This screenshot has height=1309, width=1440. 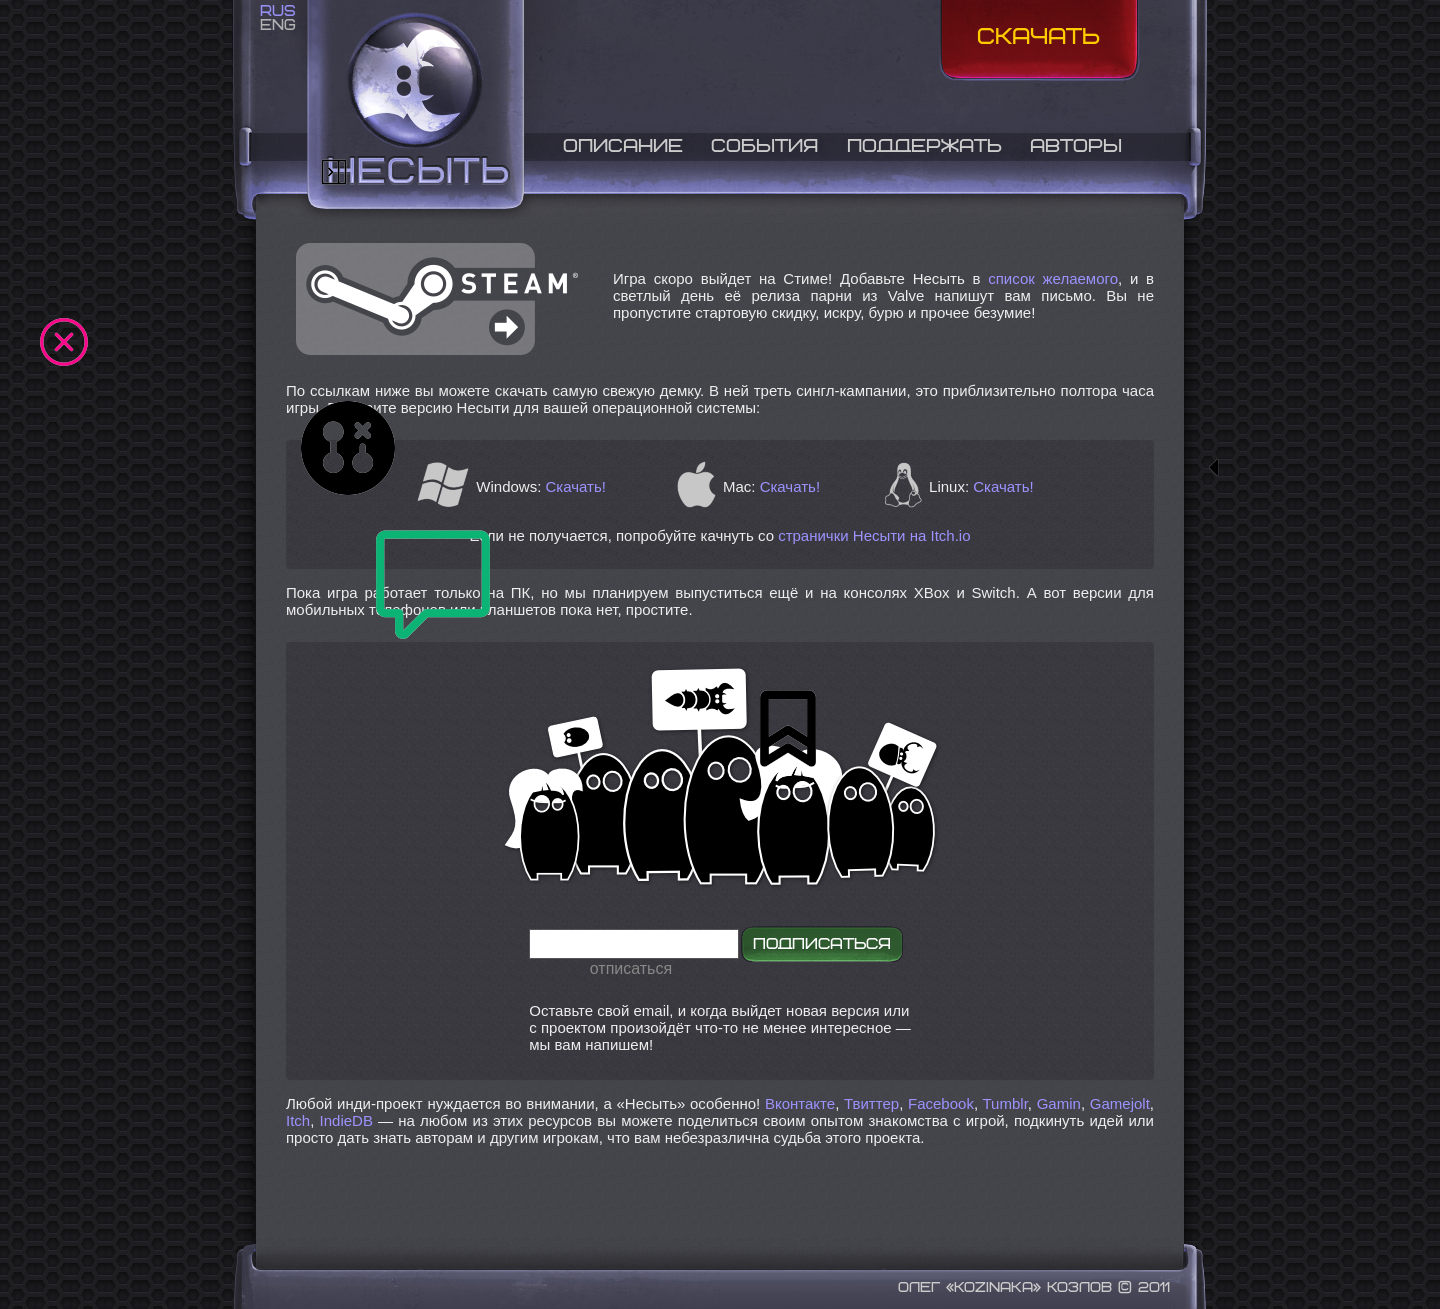 What do you see at coordinates (433, 582) in the screenshot?
I see `leave a comment` at bounding box center [433, 582].